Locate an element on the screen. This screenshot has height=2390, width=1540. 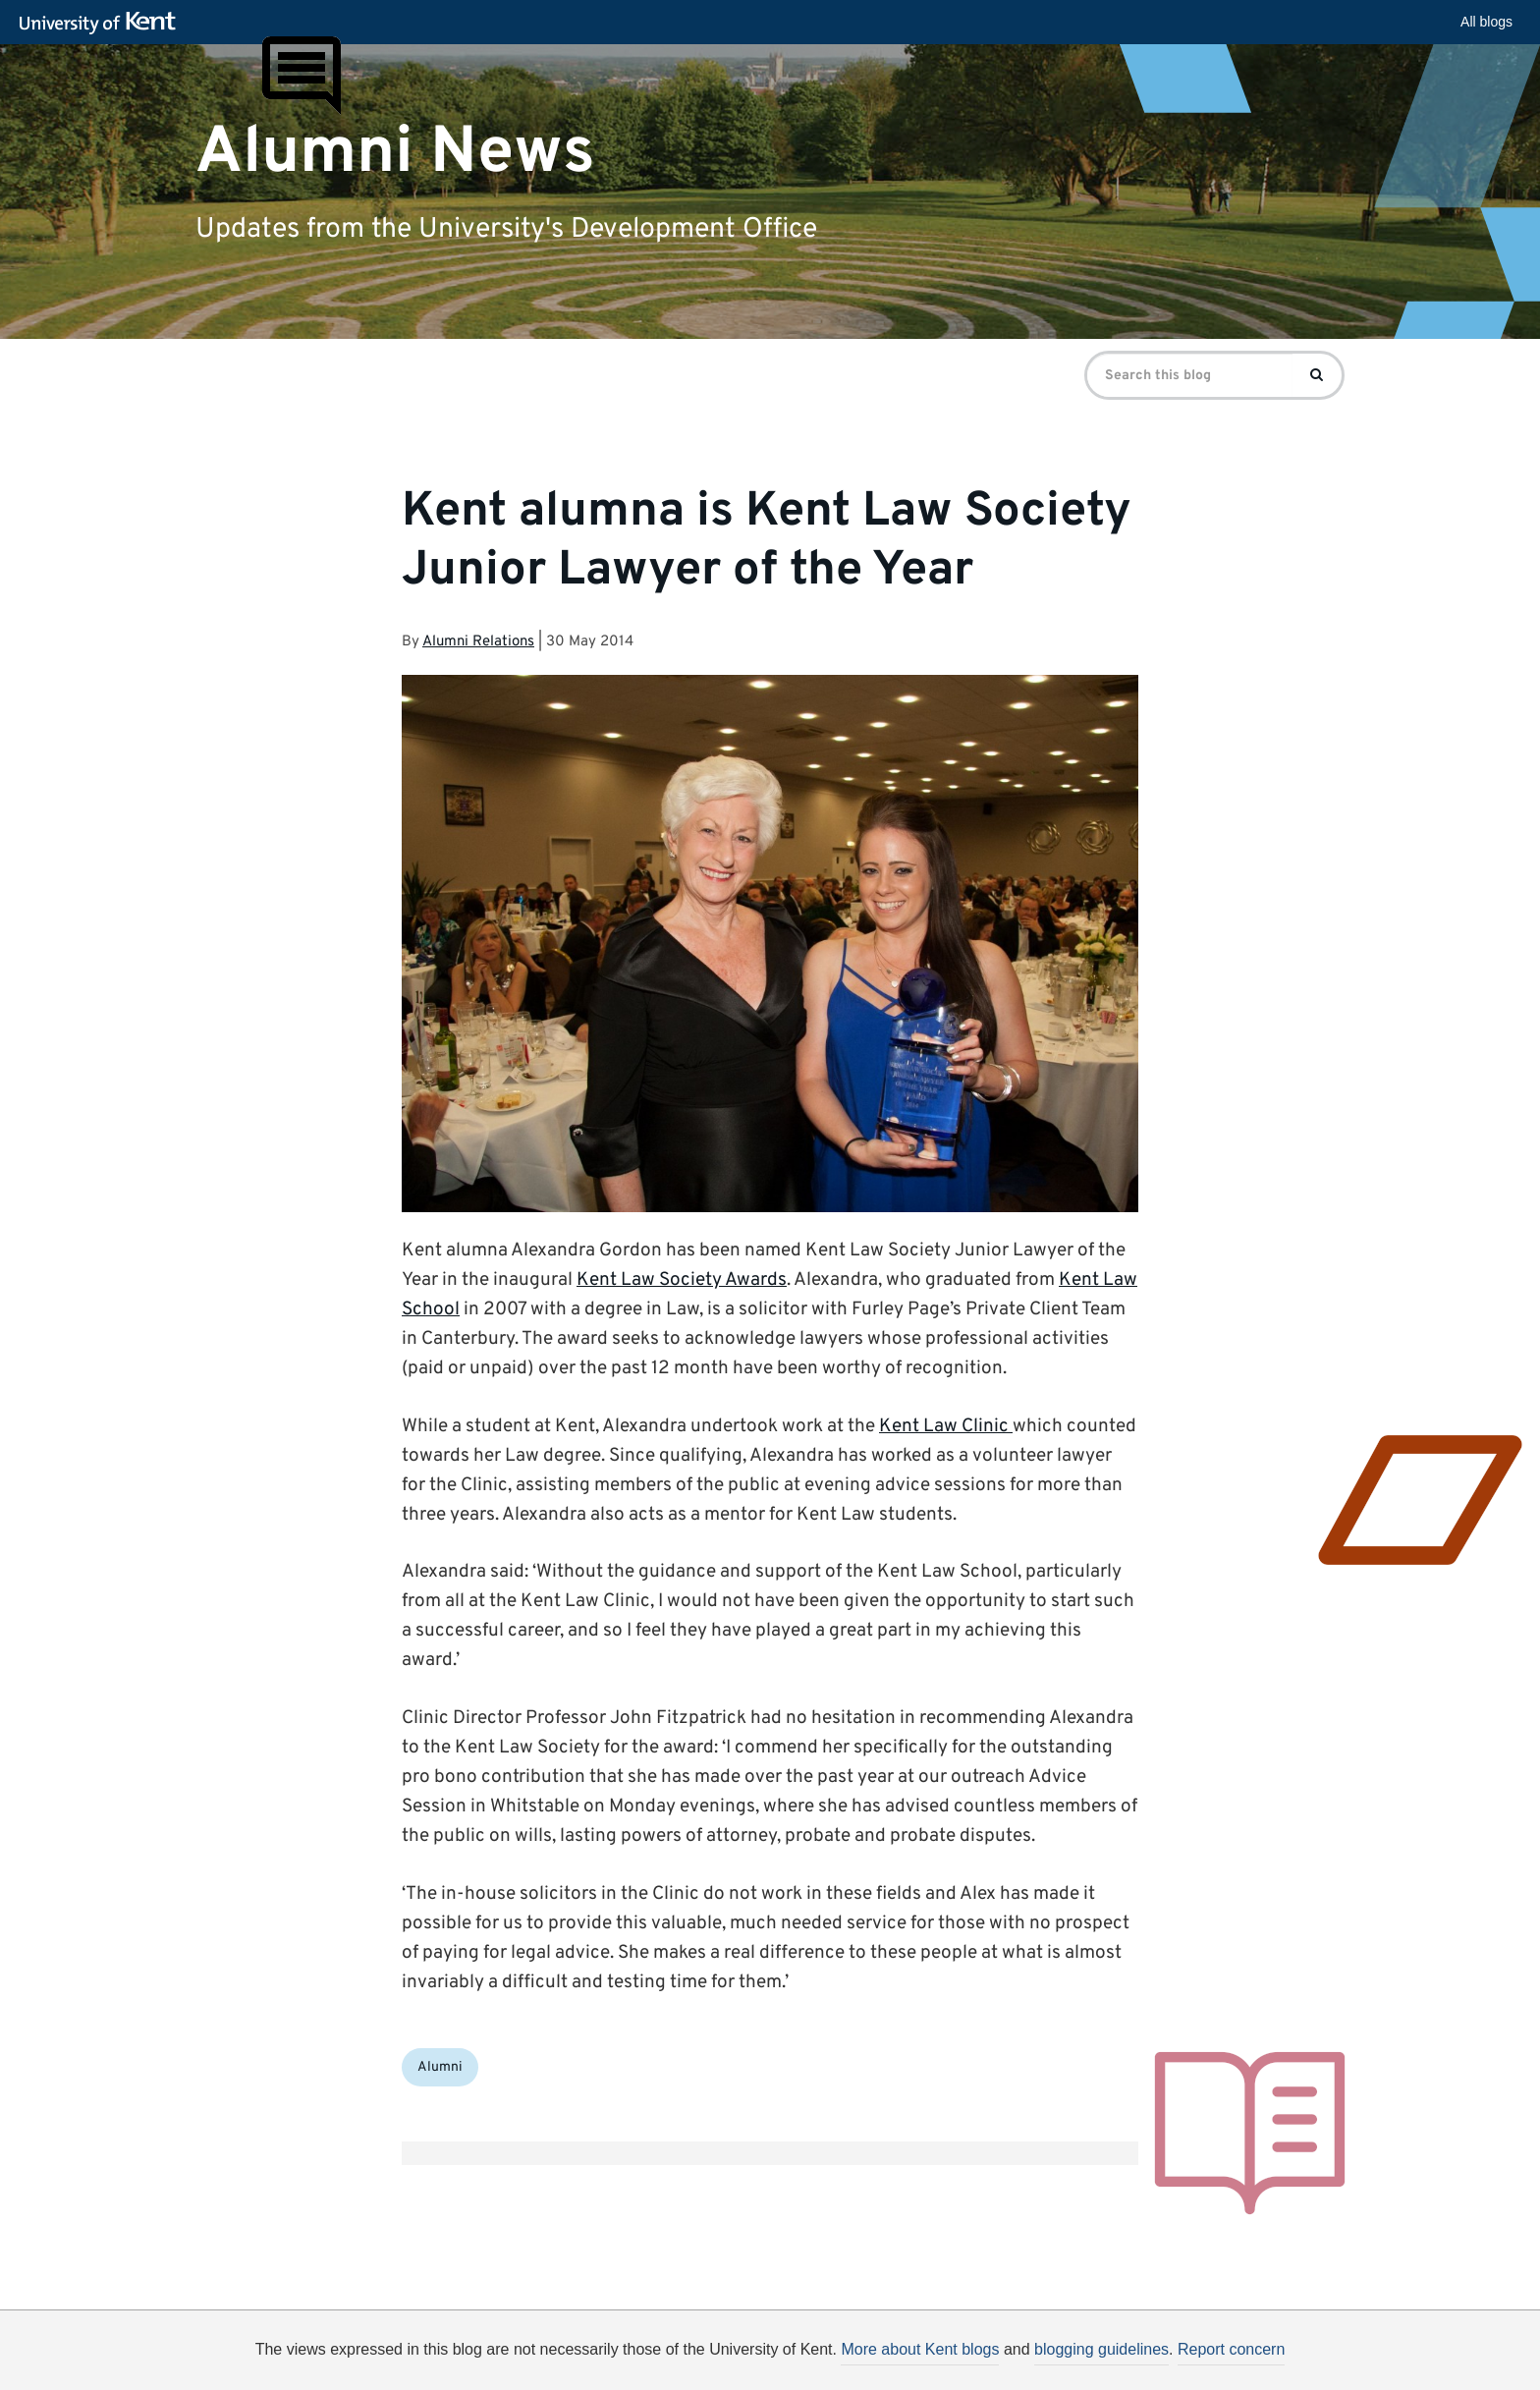
open reading mode or e-reader is located at coordinates (1249, 2119).